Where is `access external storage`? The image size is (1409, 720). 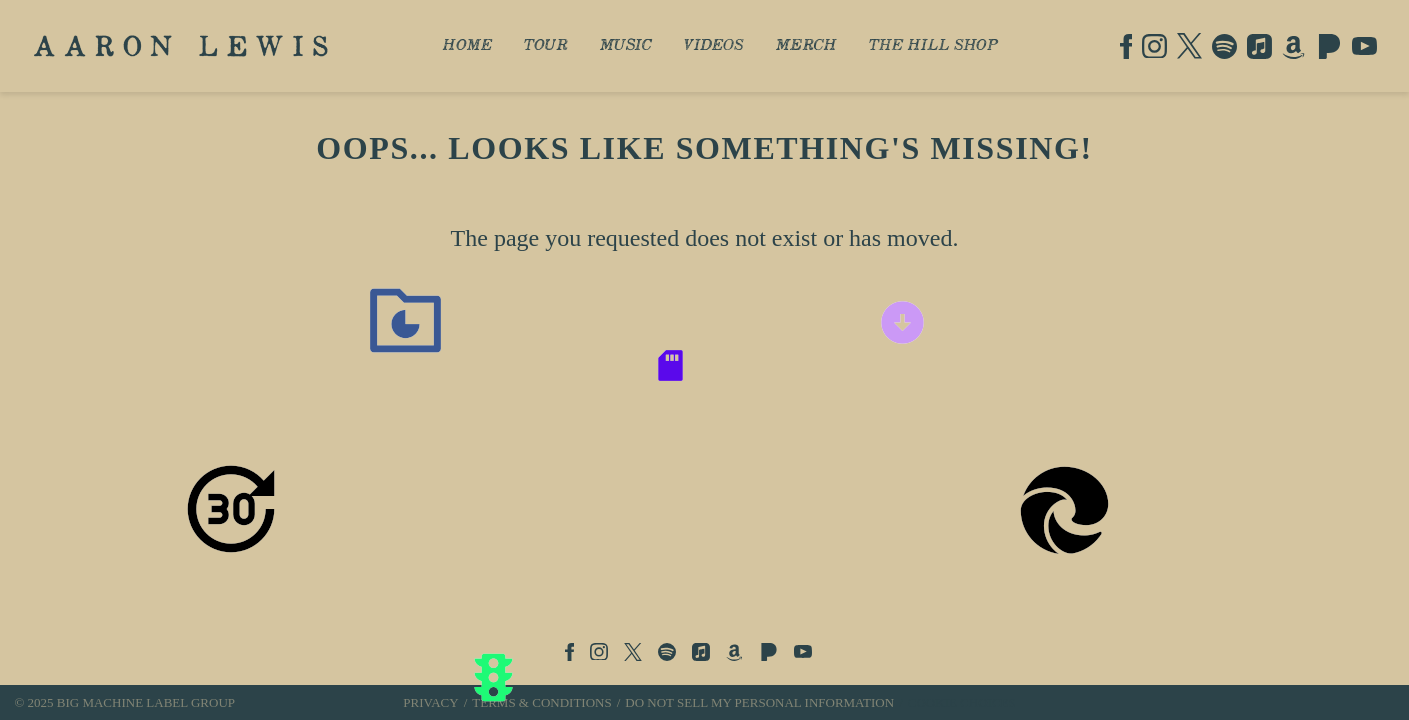 access external storage is located at coordinates (670, 365).